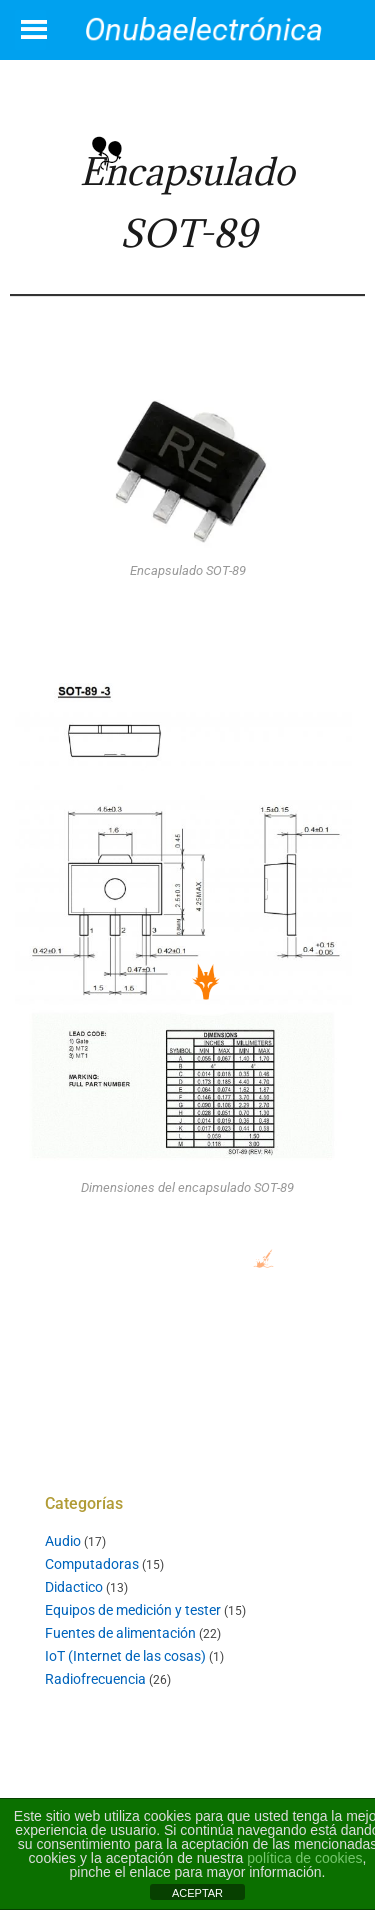 This screenshot has width=375, height=1910. Describe the element at coordinates (106, 153) in the screenshot. I see `indicates a celebration or party event` at that location.